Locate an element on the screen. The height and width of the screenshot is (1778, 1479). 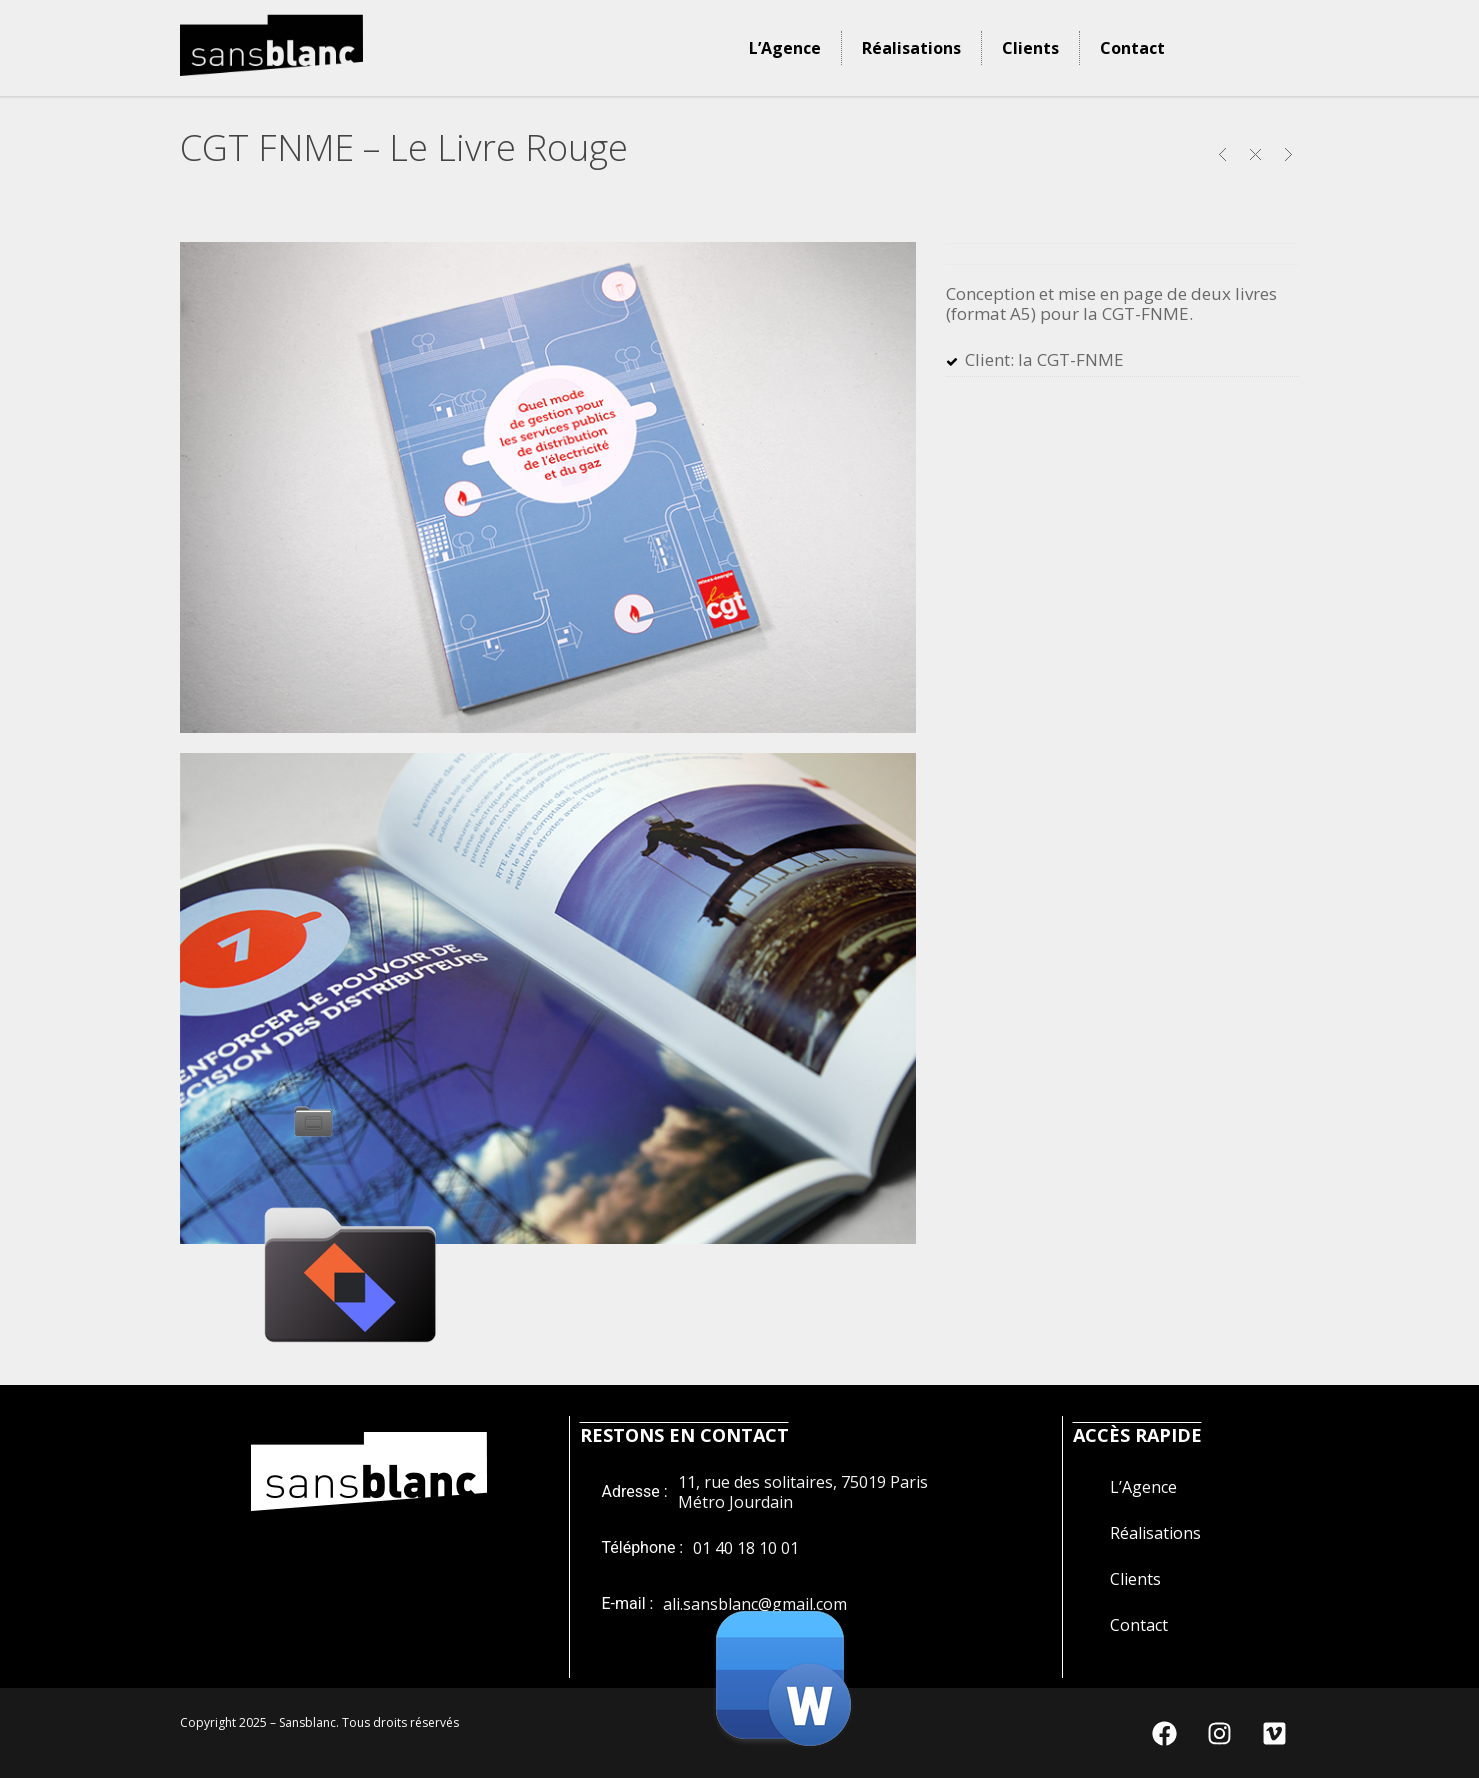
open ktor project folder is located at coordinates (349, 1279).